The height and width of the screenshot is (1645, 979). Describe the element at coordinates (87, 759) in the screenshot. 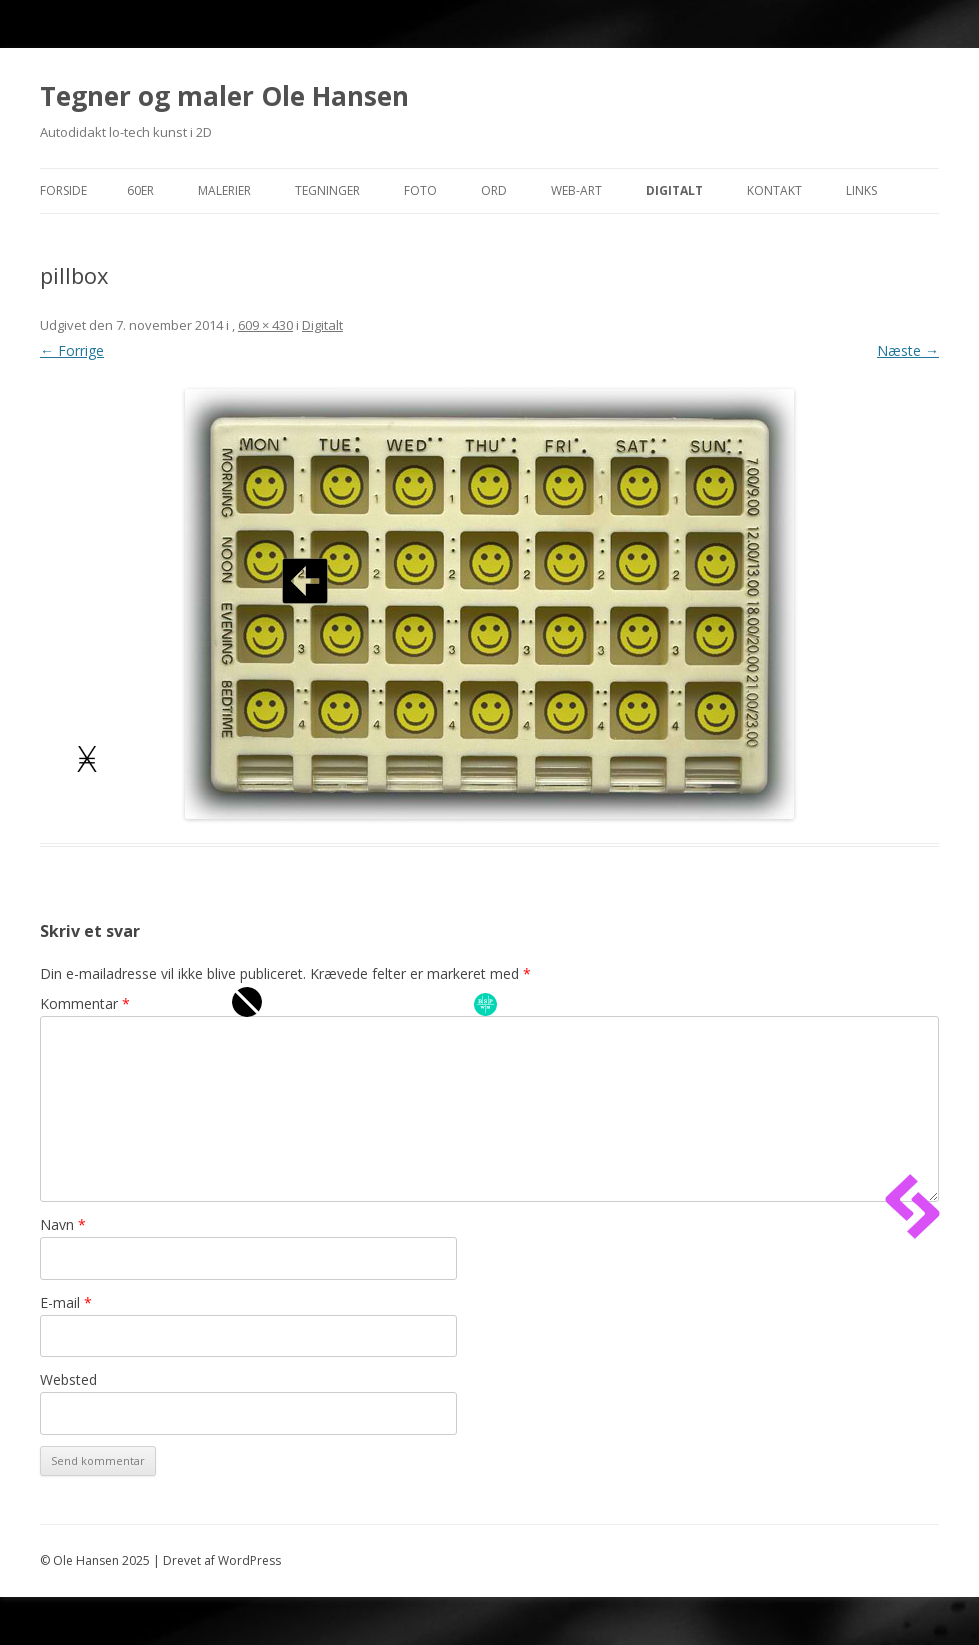

I see `nano cryptocurrency logo` at that location.